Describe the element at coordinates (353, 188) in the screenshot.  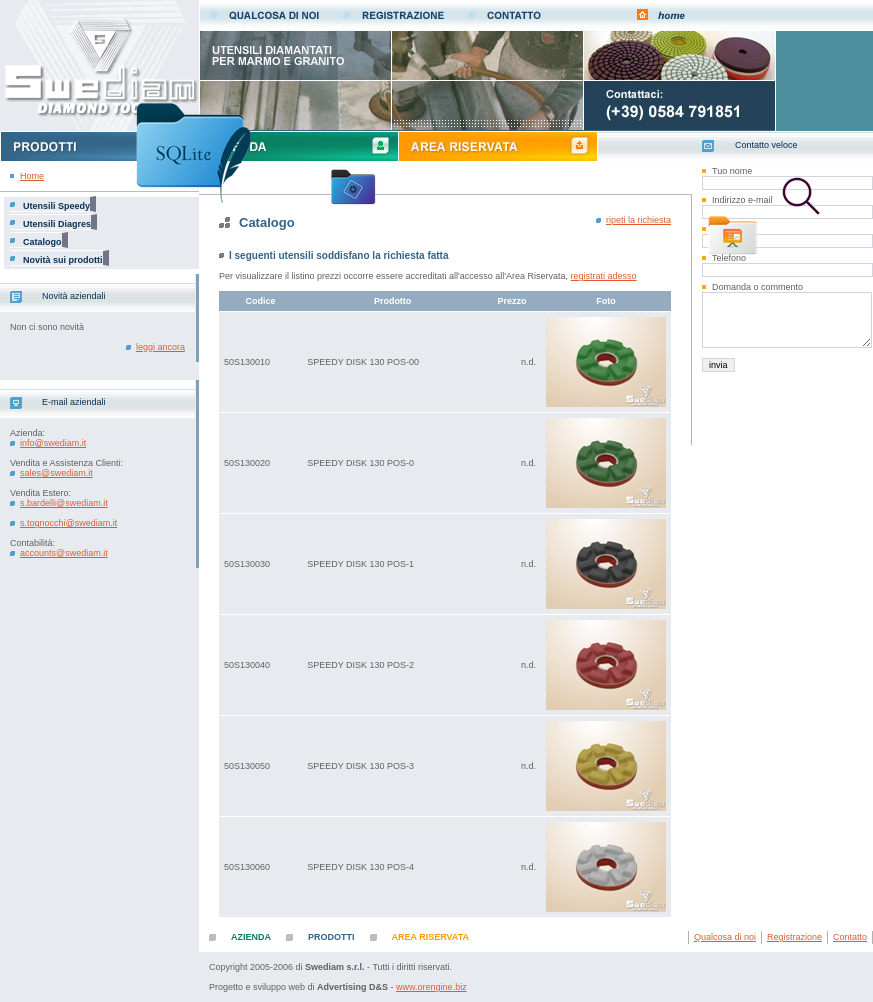
I see `folder containing adobe photoshop elements files` at that location.